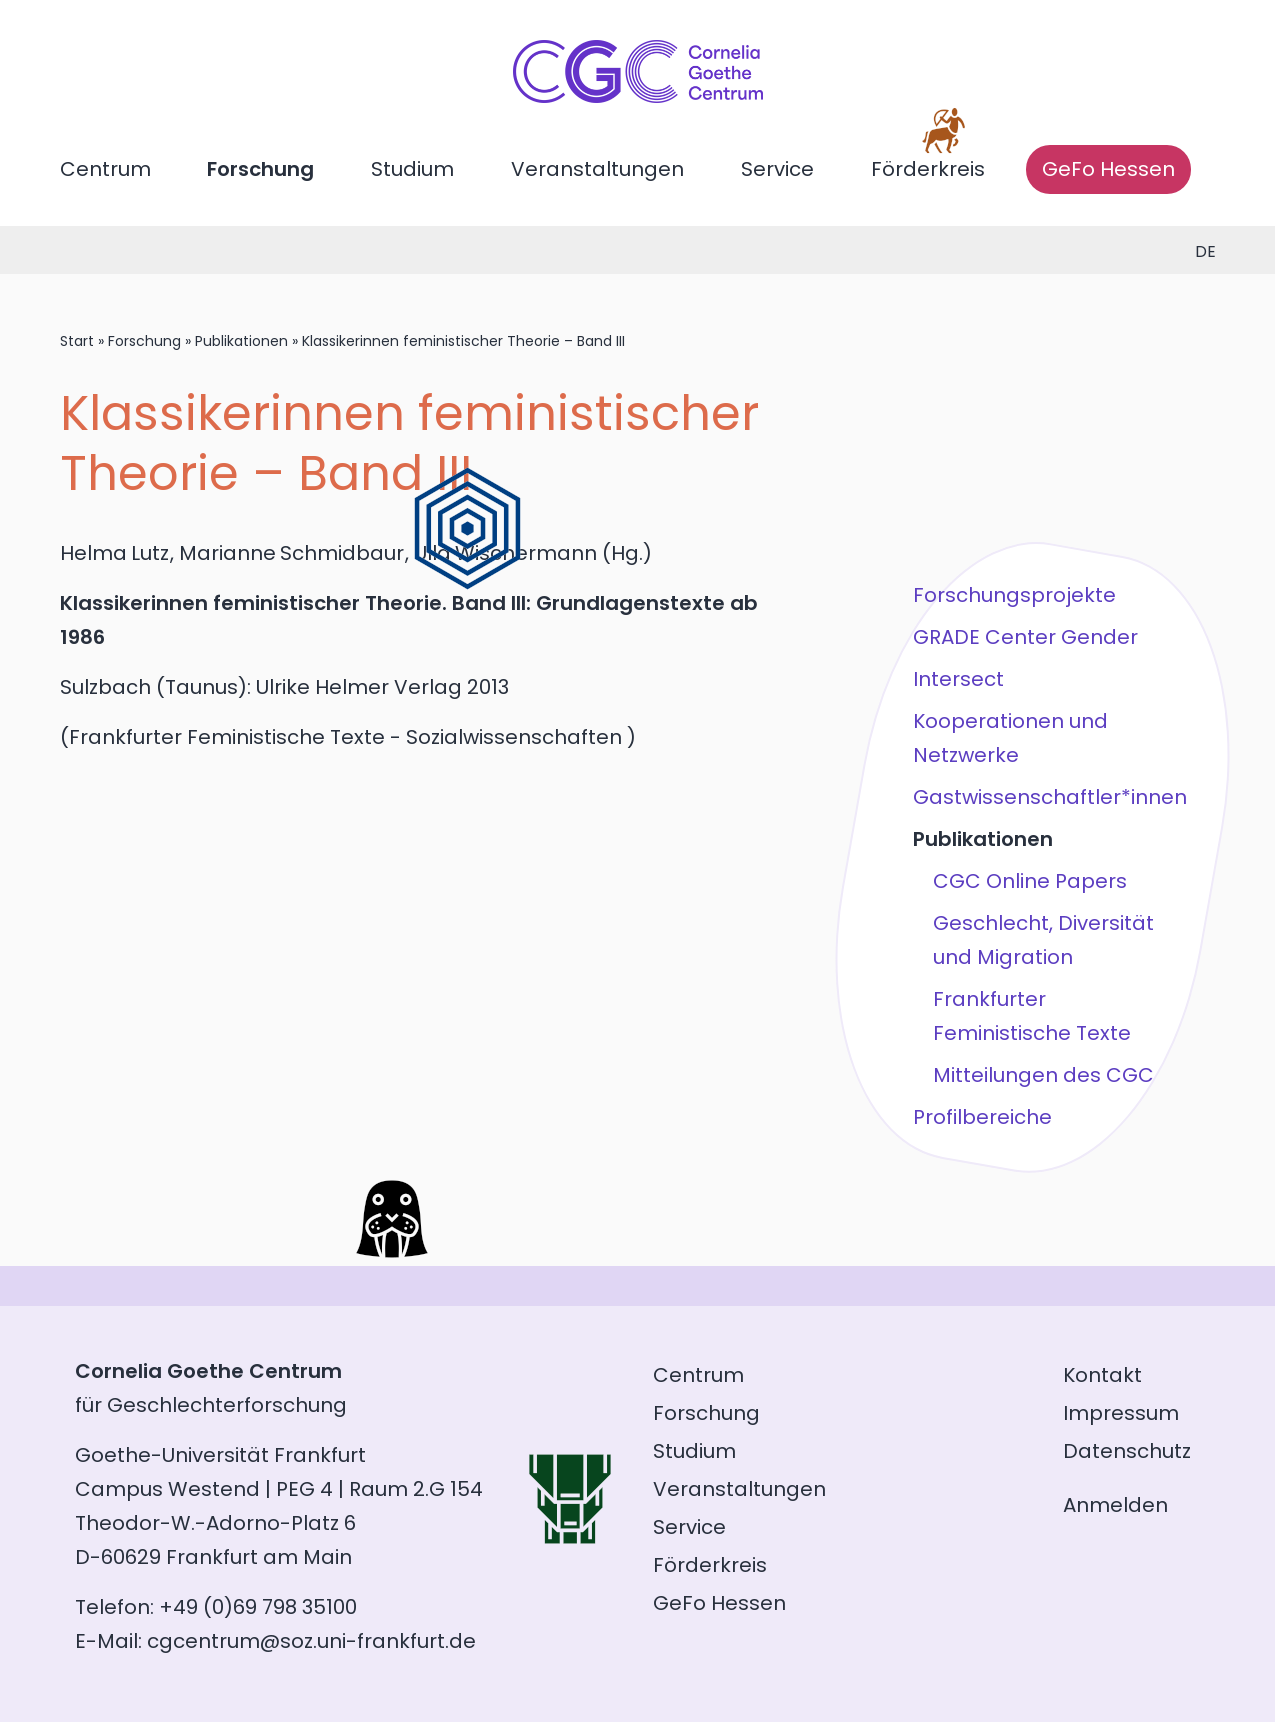 The height and width of the screenshot is (1722, 1275). What do you see at coordinates (943, 130) in the screenshot?
I see `select centaur character or unit` at bounding box center [943, 130].